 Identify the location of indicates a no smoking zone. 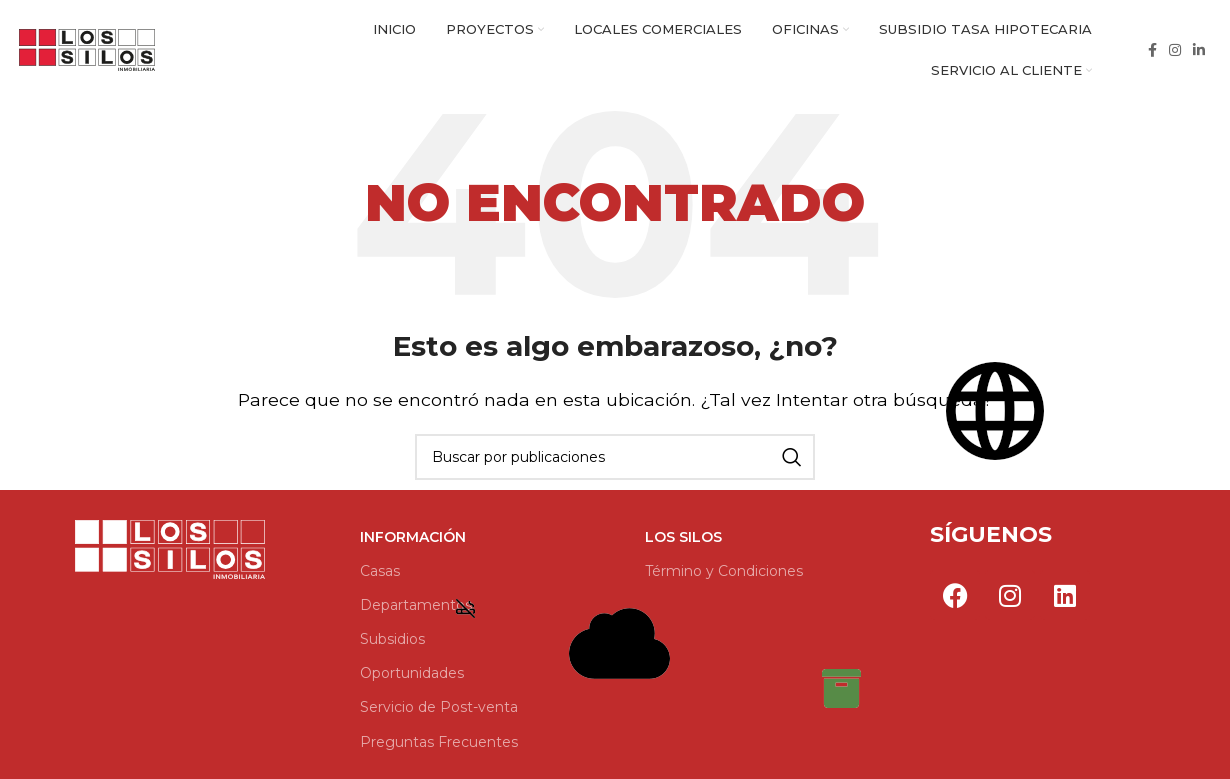
(465, 608).